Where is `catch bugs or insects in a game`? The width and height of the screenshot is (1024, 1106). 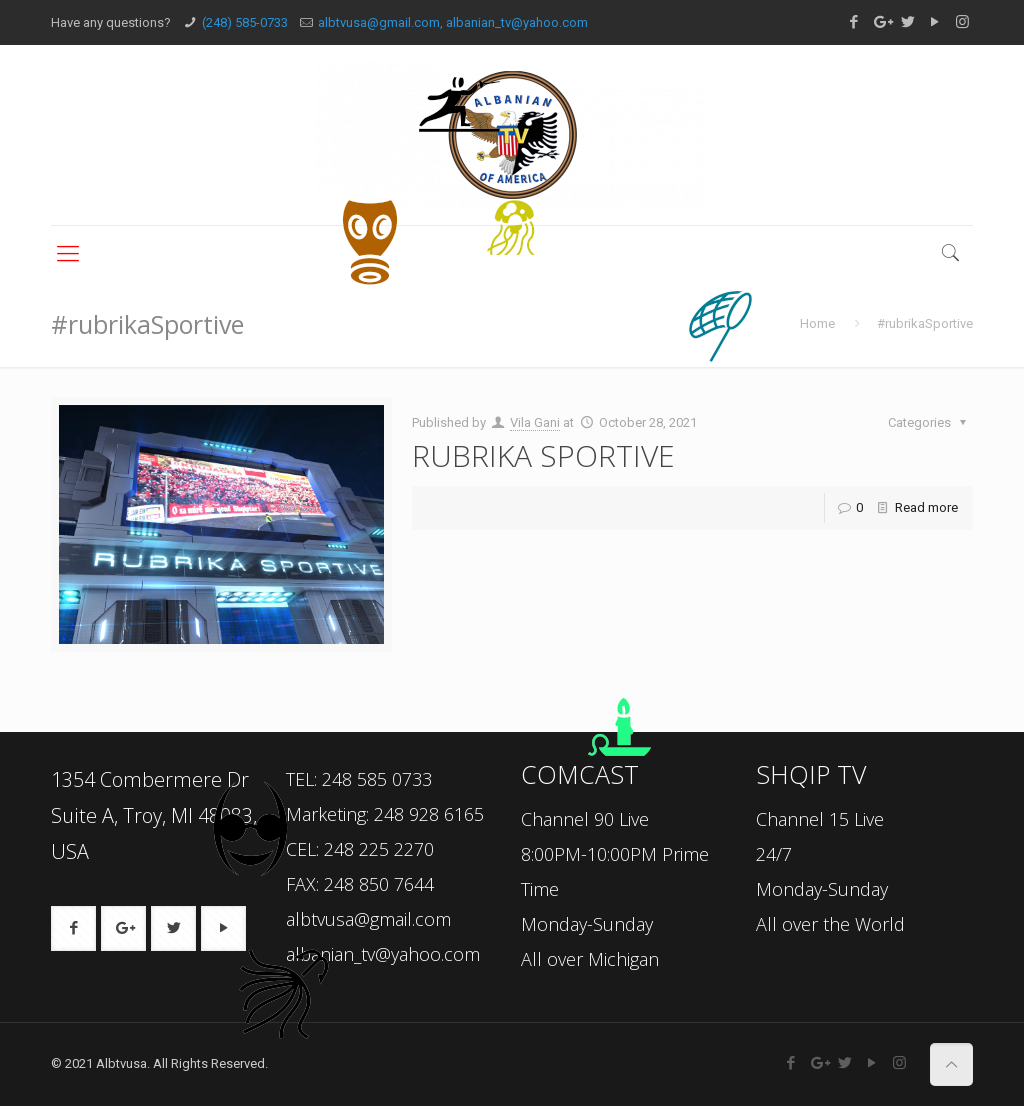 catch bugs or insects in a game is located at coordinates (720, 326).